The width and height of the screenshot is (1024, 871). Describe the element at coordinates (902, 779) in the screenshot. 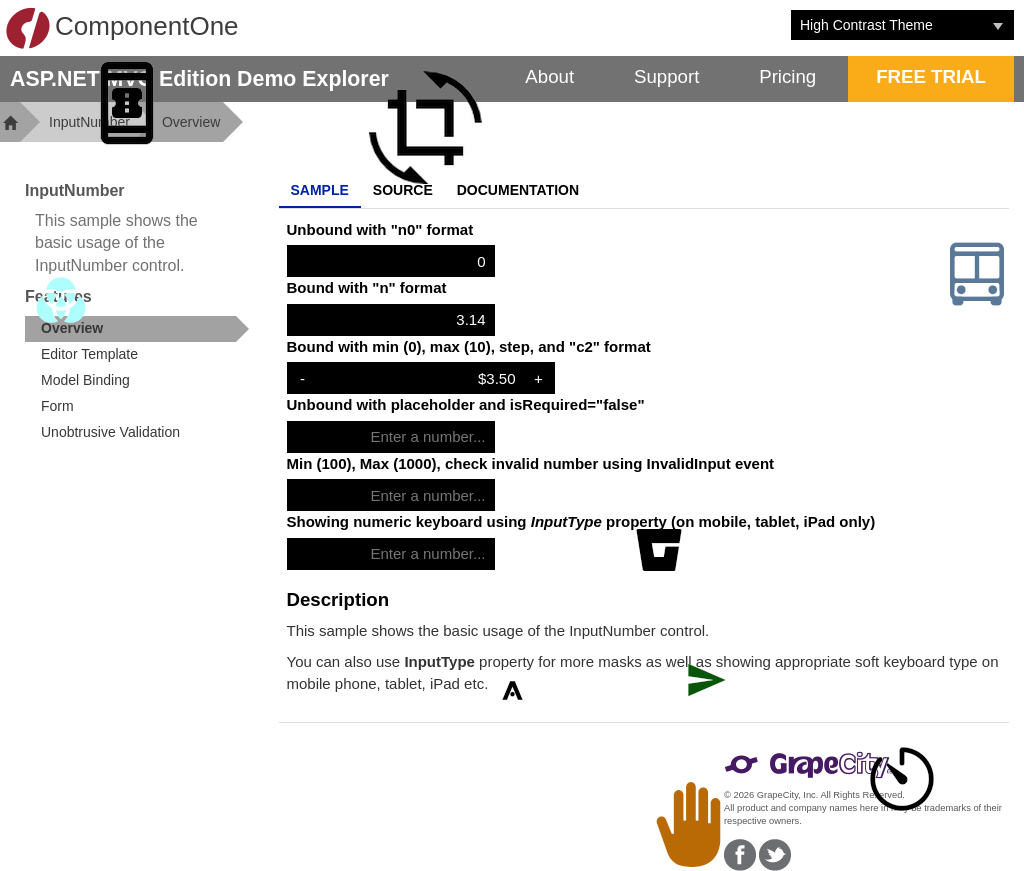

I see `set a countdown timer` at that location.